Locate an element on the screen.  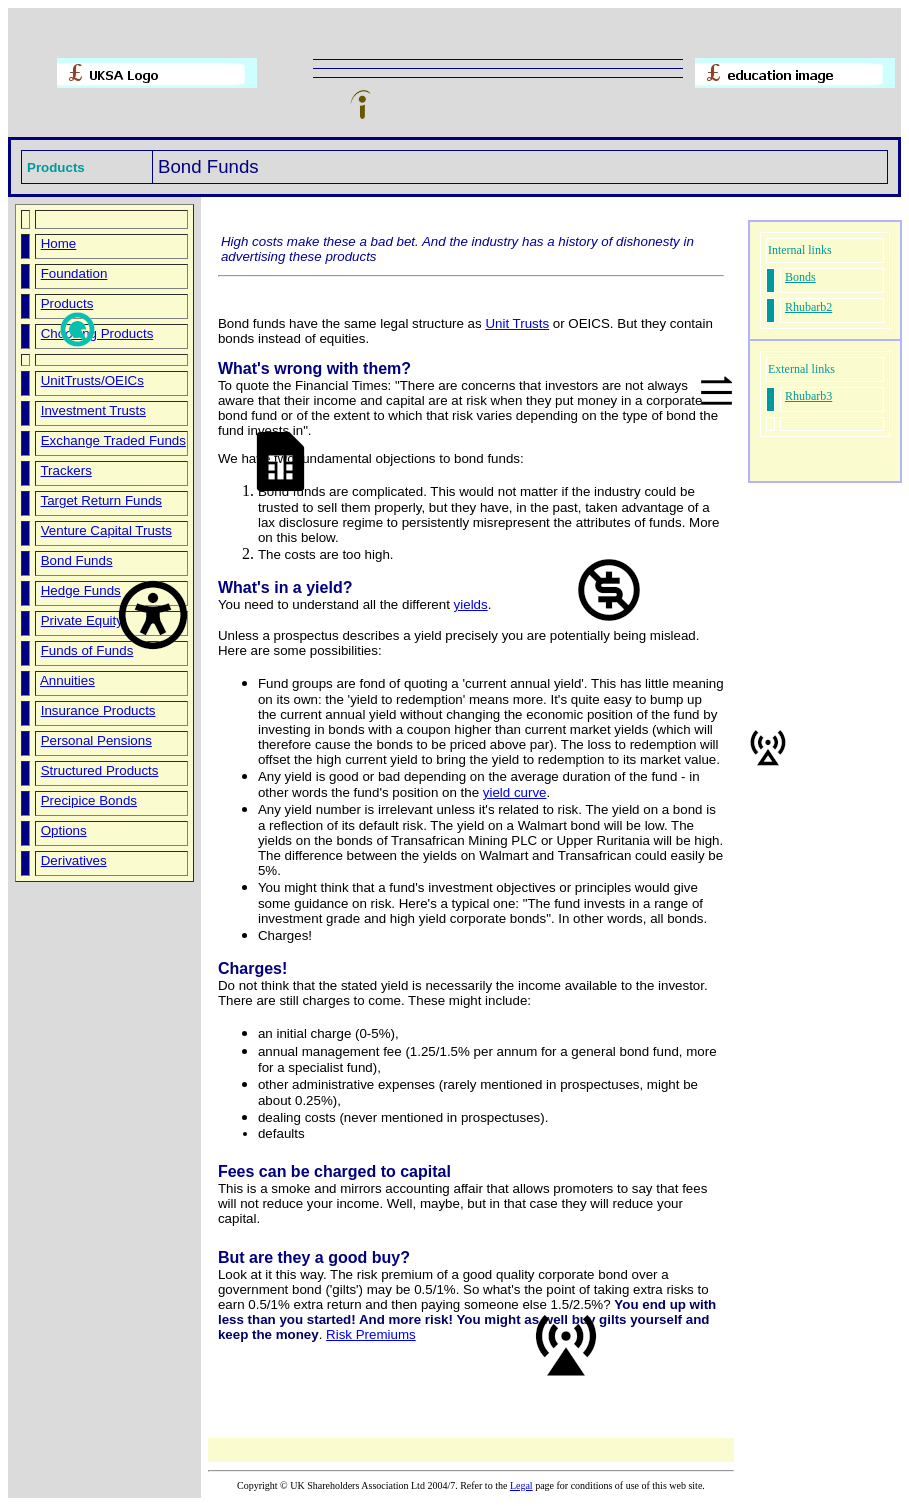
open the Indeed job search app is located at coordinates (360, 104).